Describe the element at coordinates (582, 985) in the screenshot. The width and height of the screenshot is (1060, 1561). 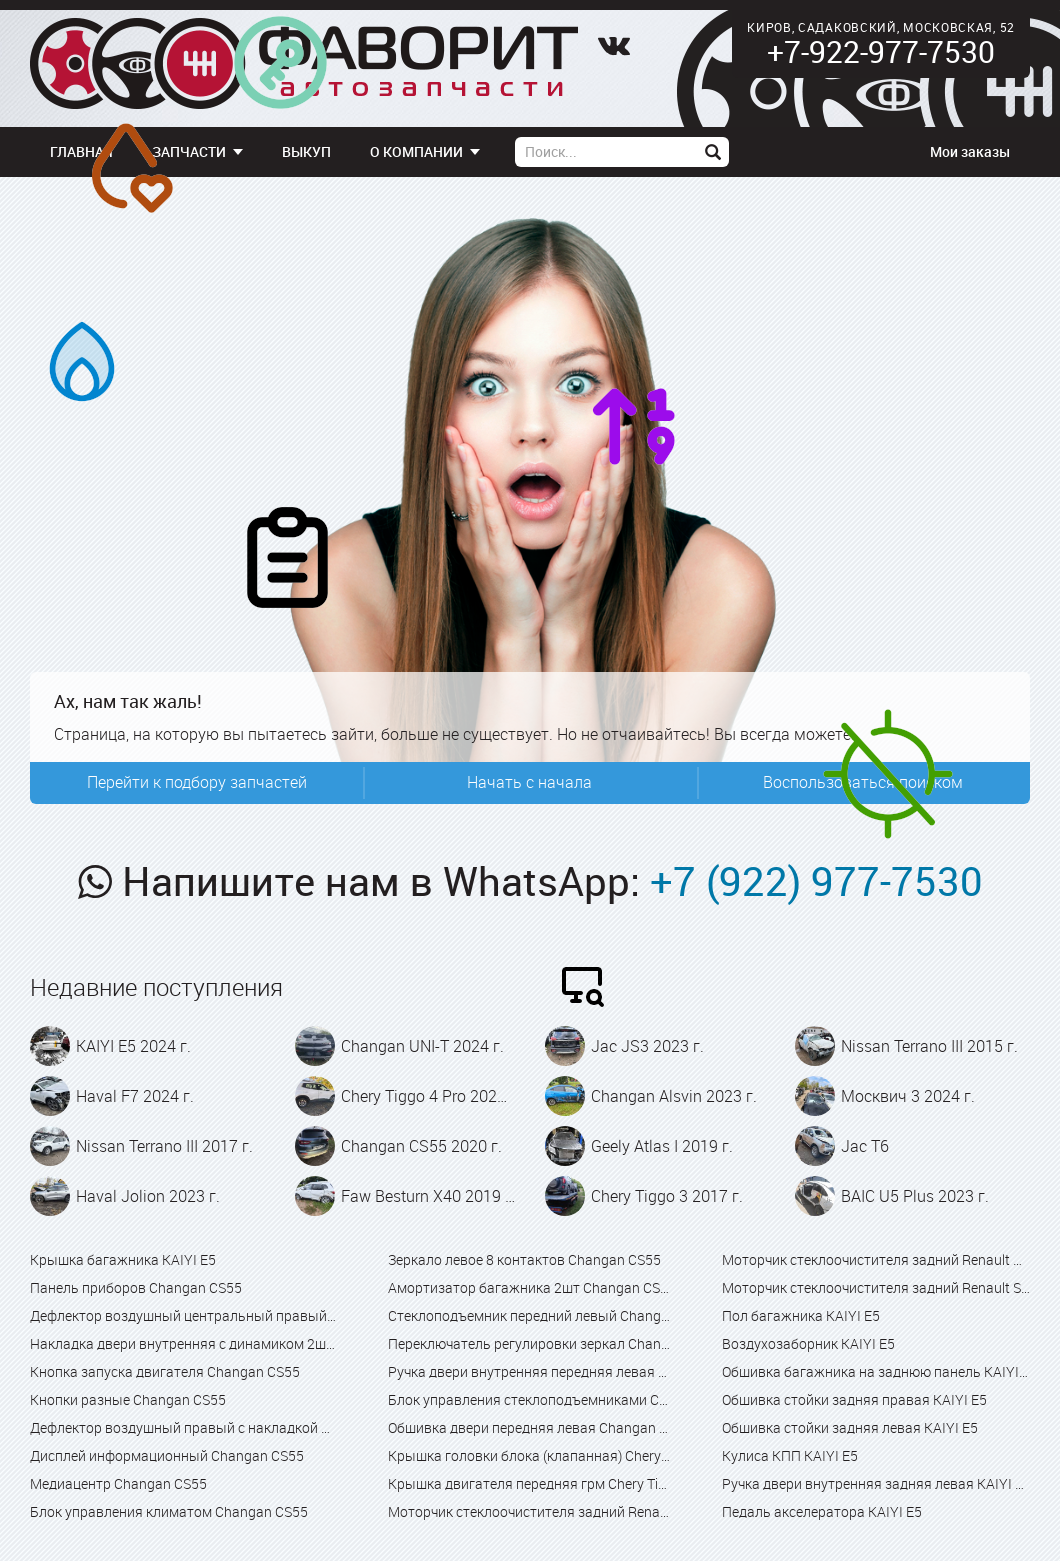
I see `search files on desktop computer` at that location.